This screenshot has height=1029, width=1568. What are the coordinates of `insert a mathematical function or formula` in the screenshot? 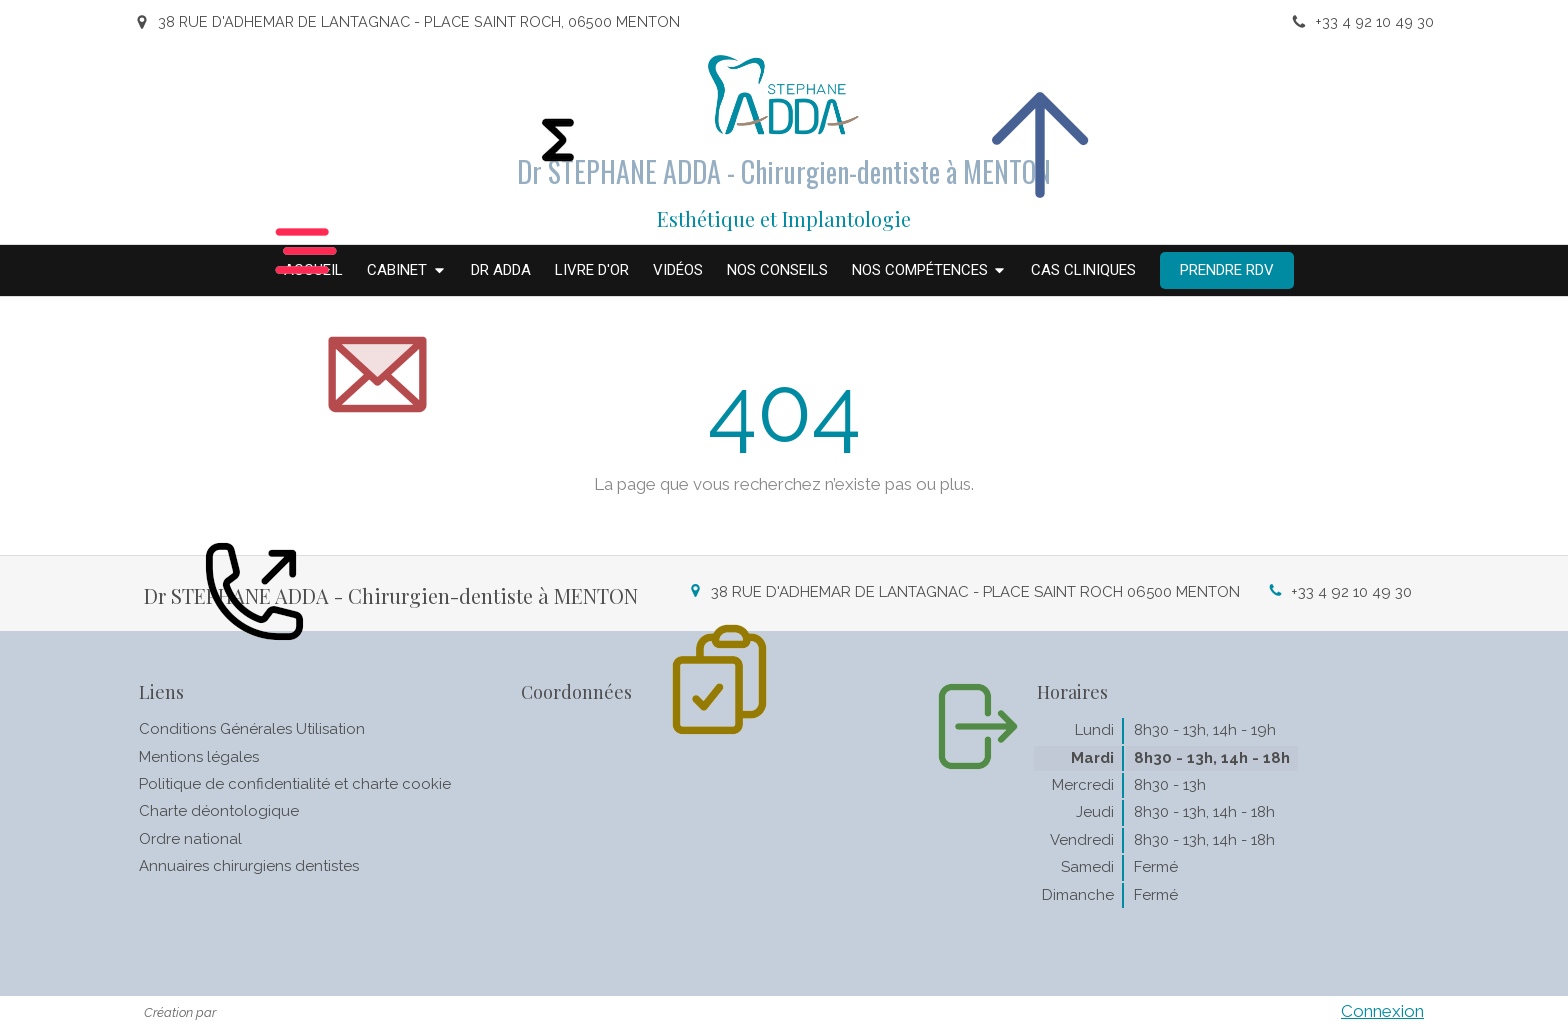 It's located at (558, 140).